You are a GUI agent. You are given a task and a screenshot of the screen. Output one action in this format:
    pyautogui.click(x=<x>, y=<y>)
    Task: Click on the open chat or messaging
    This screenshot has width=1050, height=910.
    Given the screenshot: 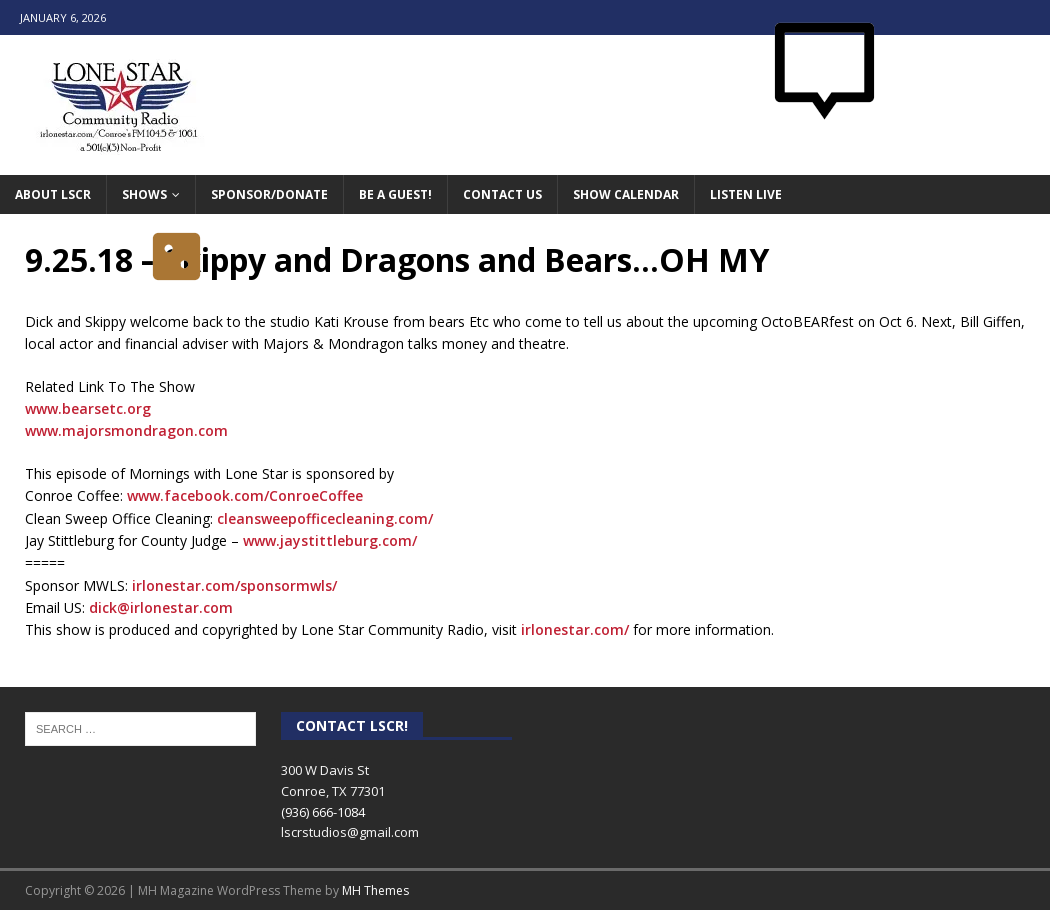 What is the action you would take?
    pyautogui.click(x=824, y=67)
    